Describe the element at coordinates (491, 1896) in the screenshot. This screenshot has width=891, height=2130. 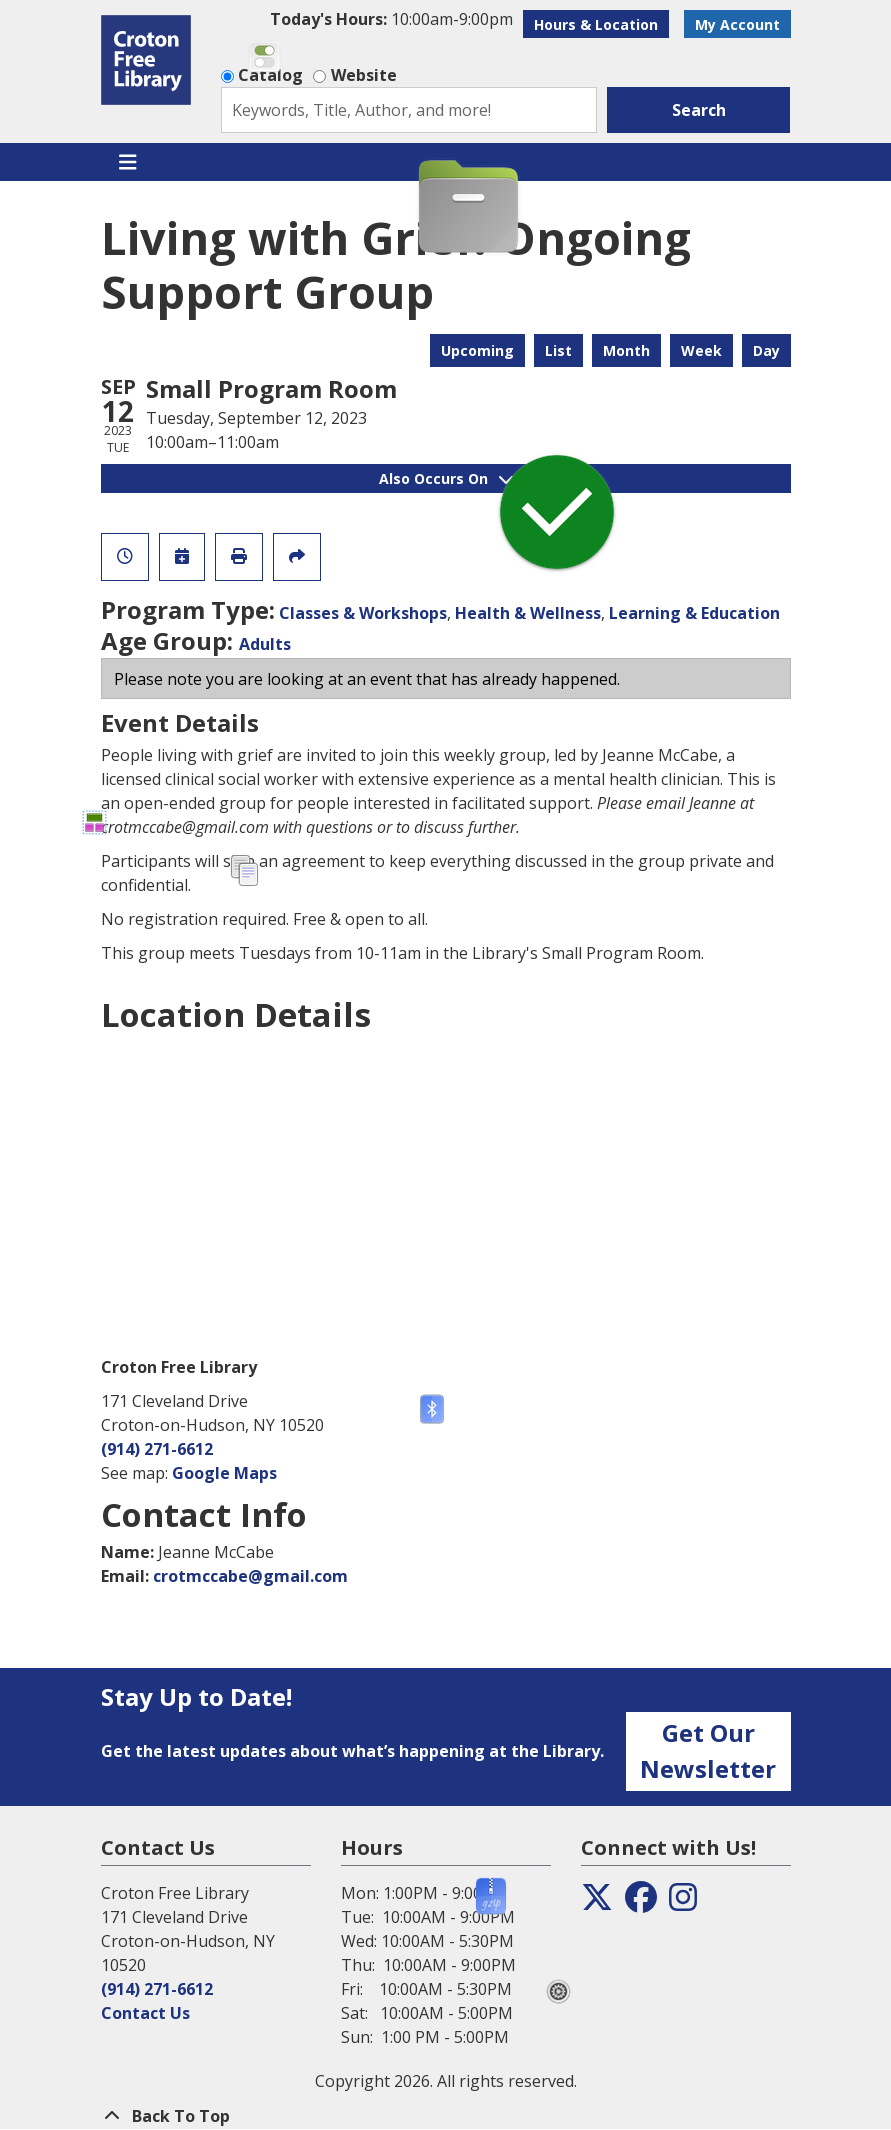
I see `a gzip compressed archive file` at that location.